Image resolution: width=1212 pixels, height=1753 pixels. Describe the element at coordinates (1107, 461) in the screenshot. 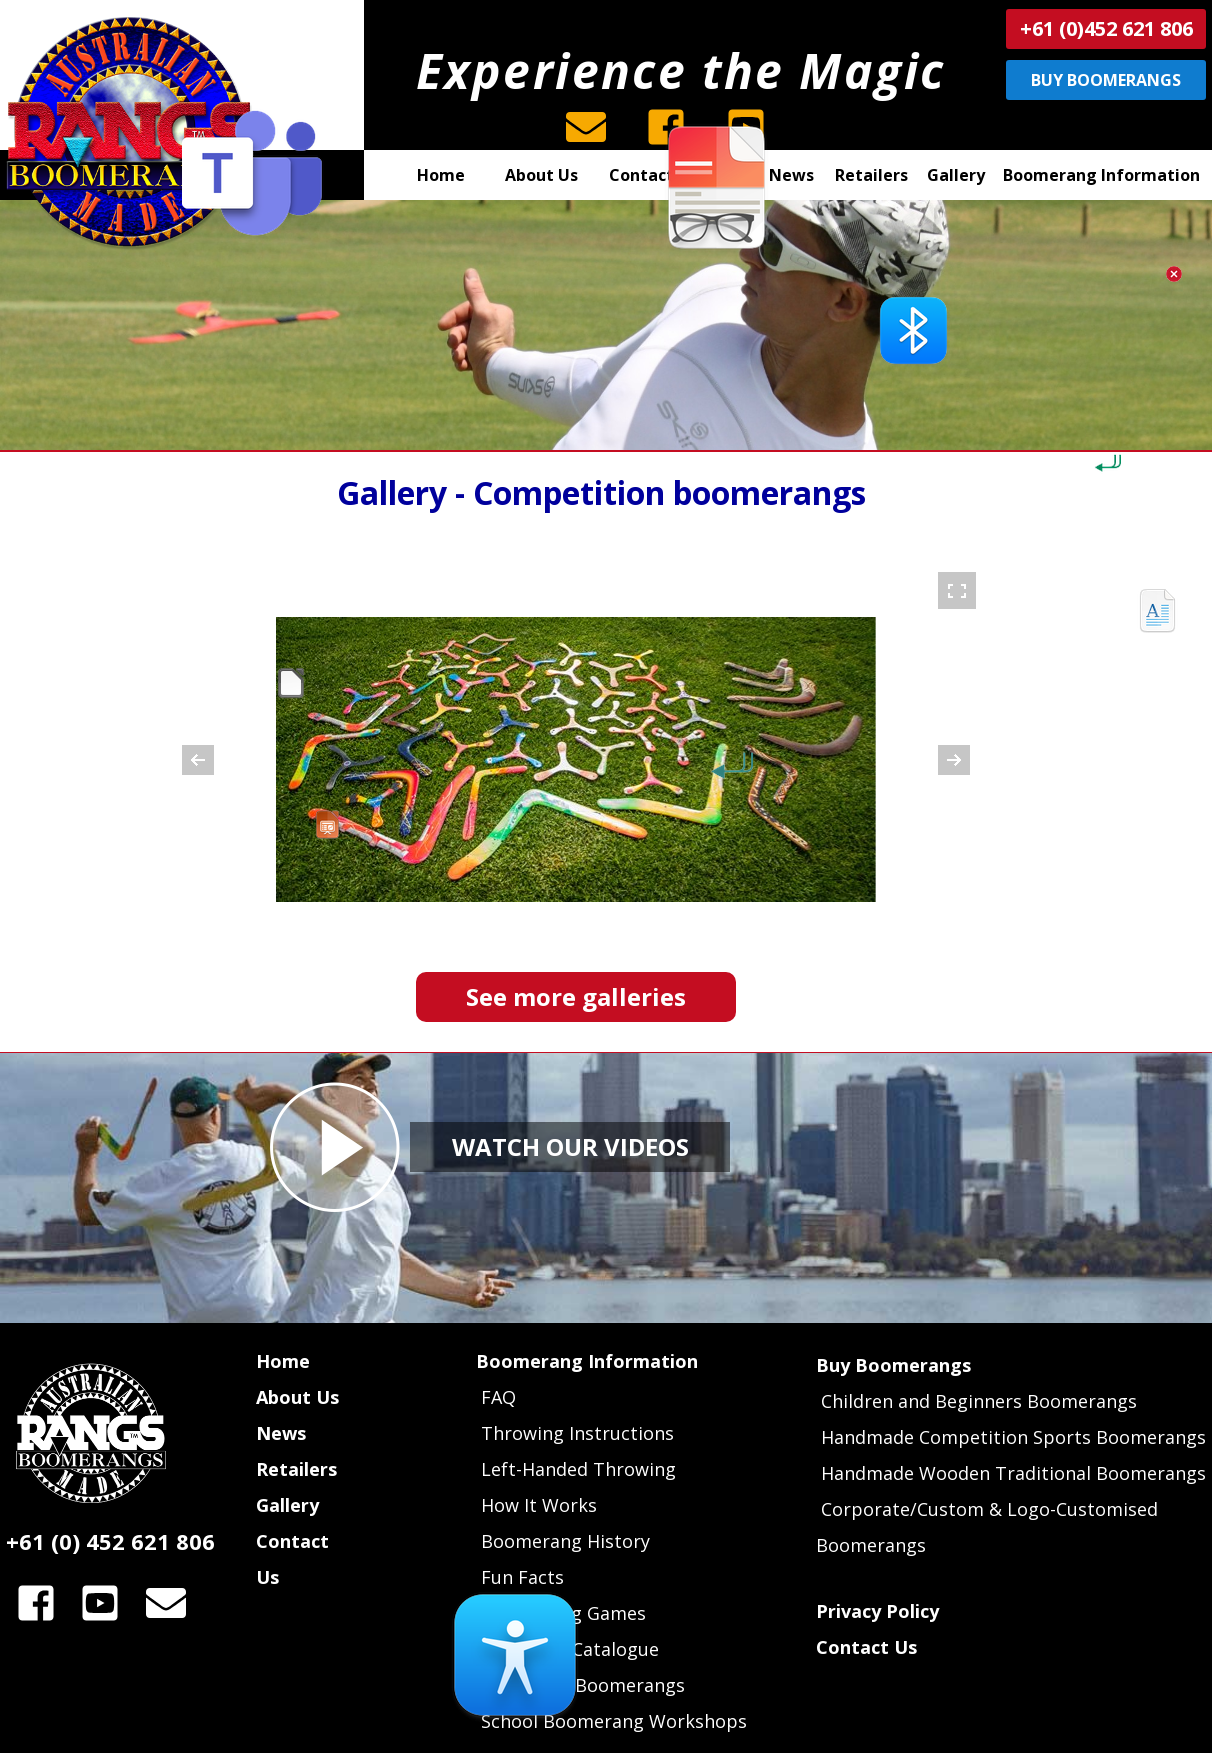

I see `reply to all recipients of an email` at that location.